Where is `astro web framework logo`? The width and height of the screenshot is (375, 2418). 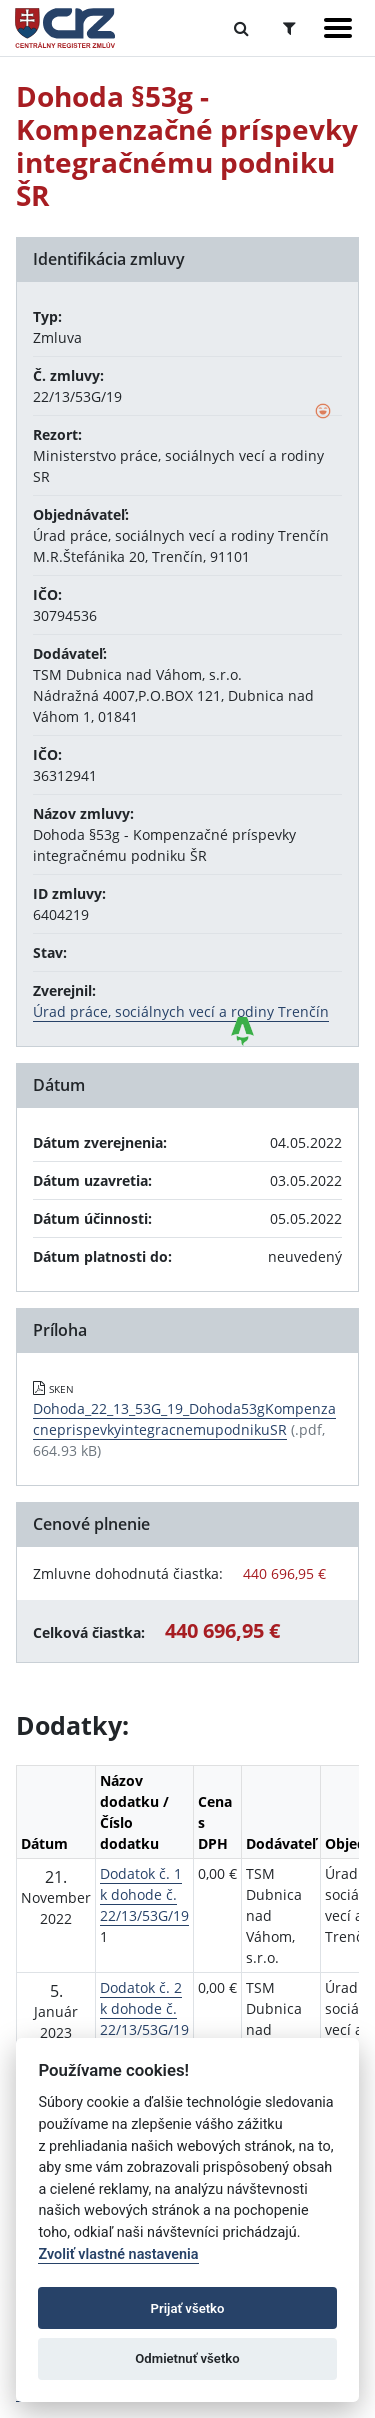
astro web framework logo is located at coordinates (242, 1031).